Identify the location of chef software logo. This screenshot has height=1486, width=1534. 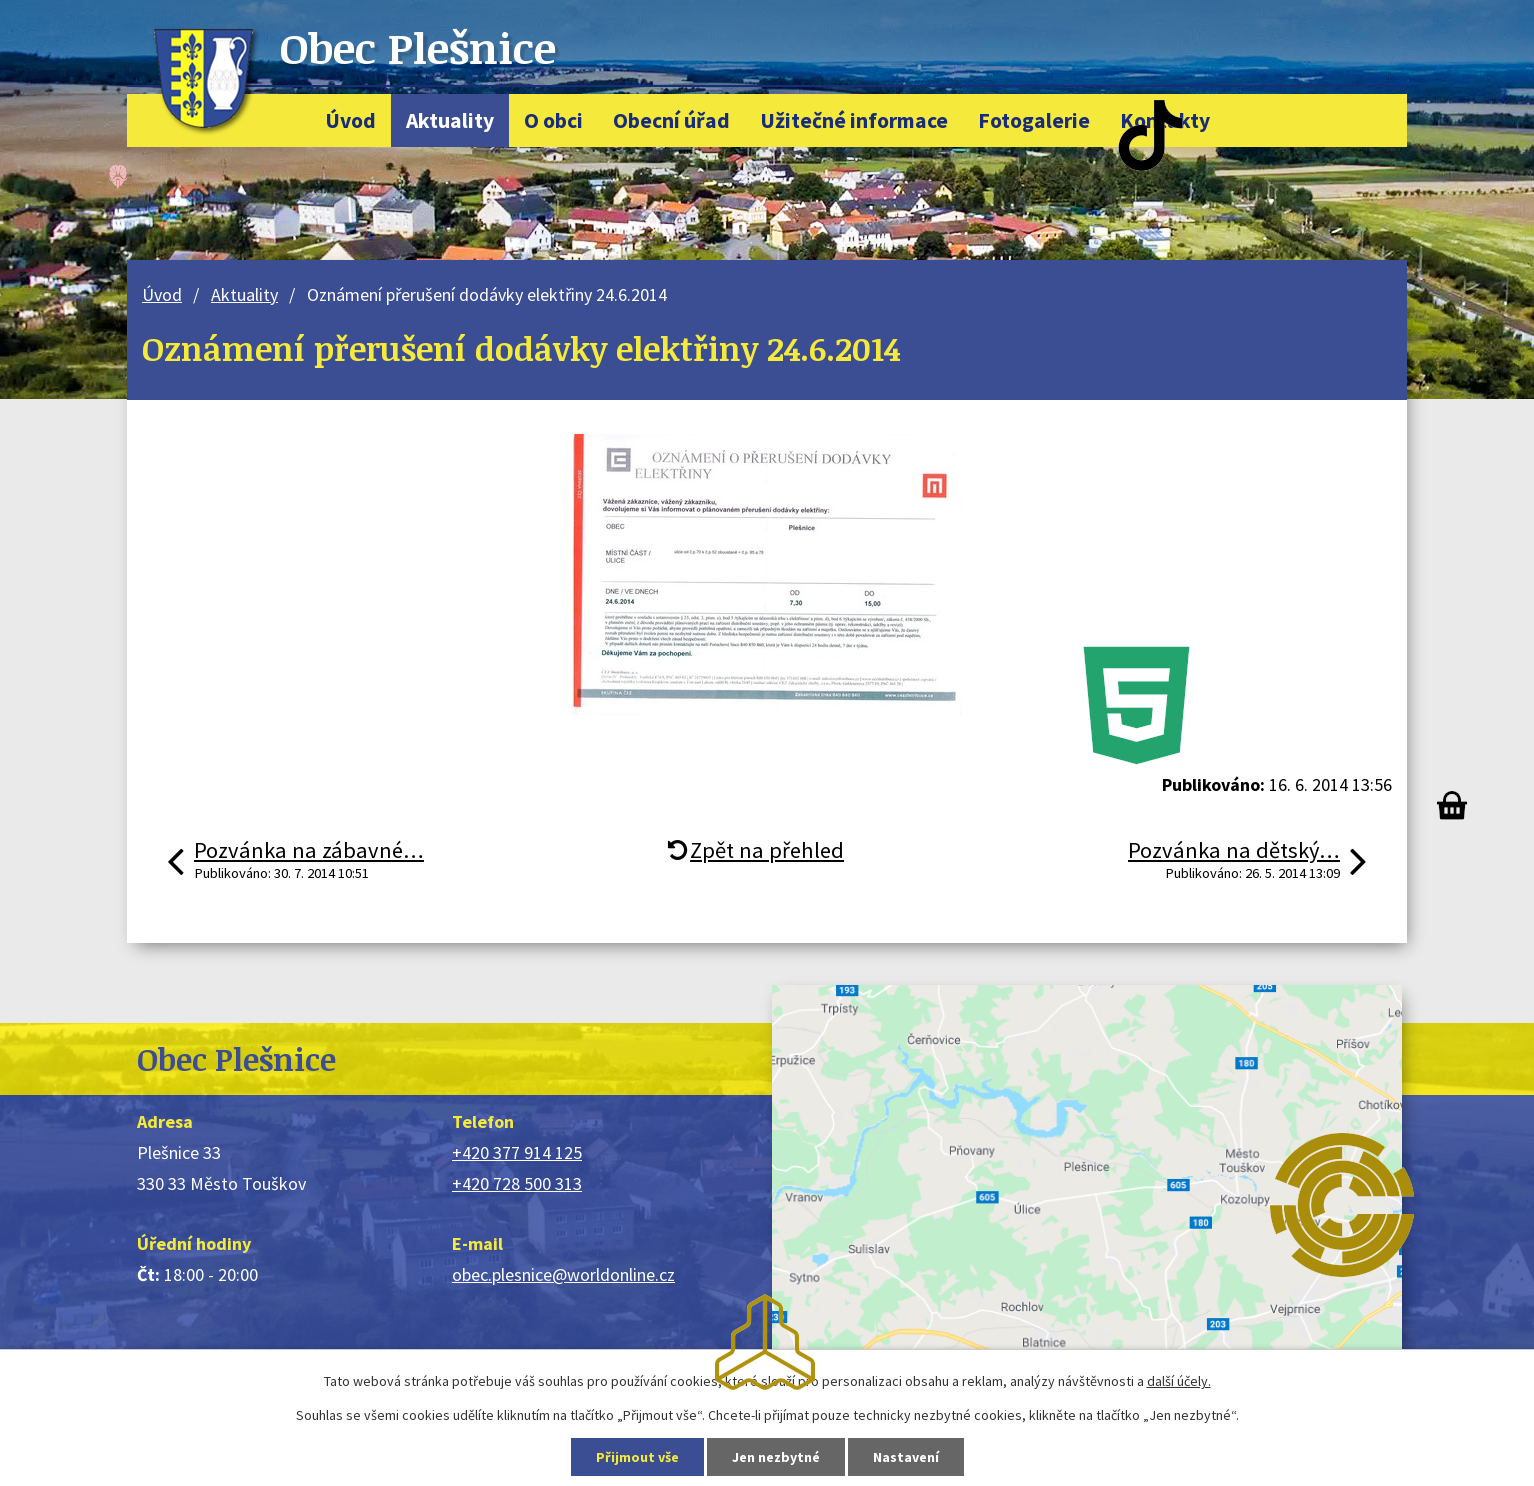
(1342, 1205).